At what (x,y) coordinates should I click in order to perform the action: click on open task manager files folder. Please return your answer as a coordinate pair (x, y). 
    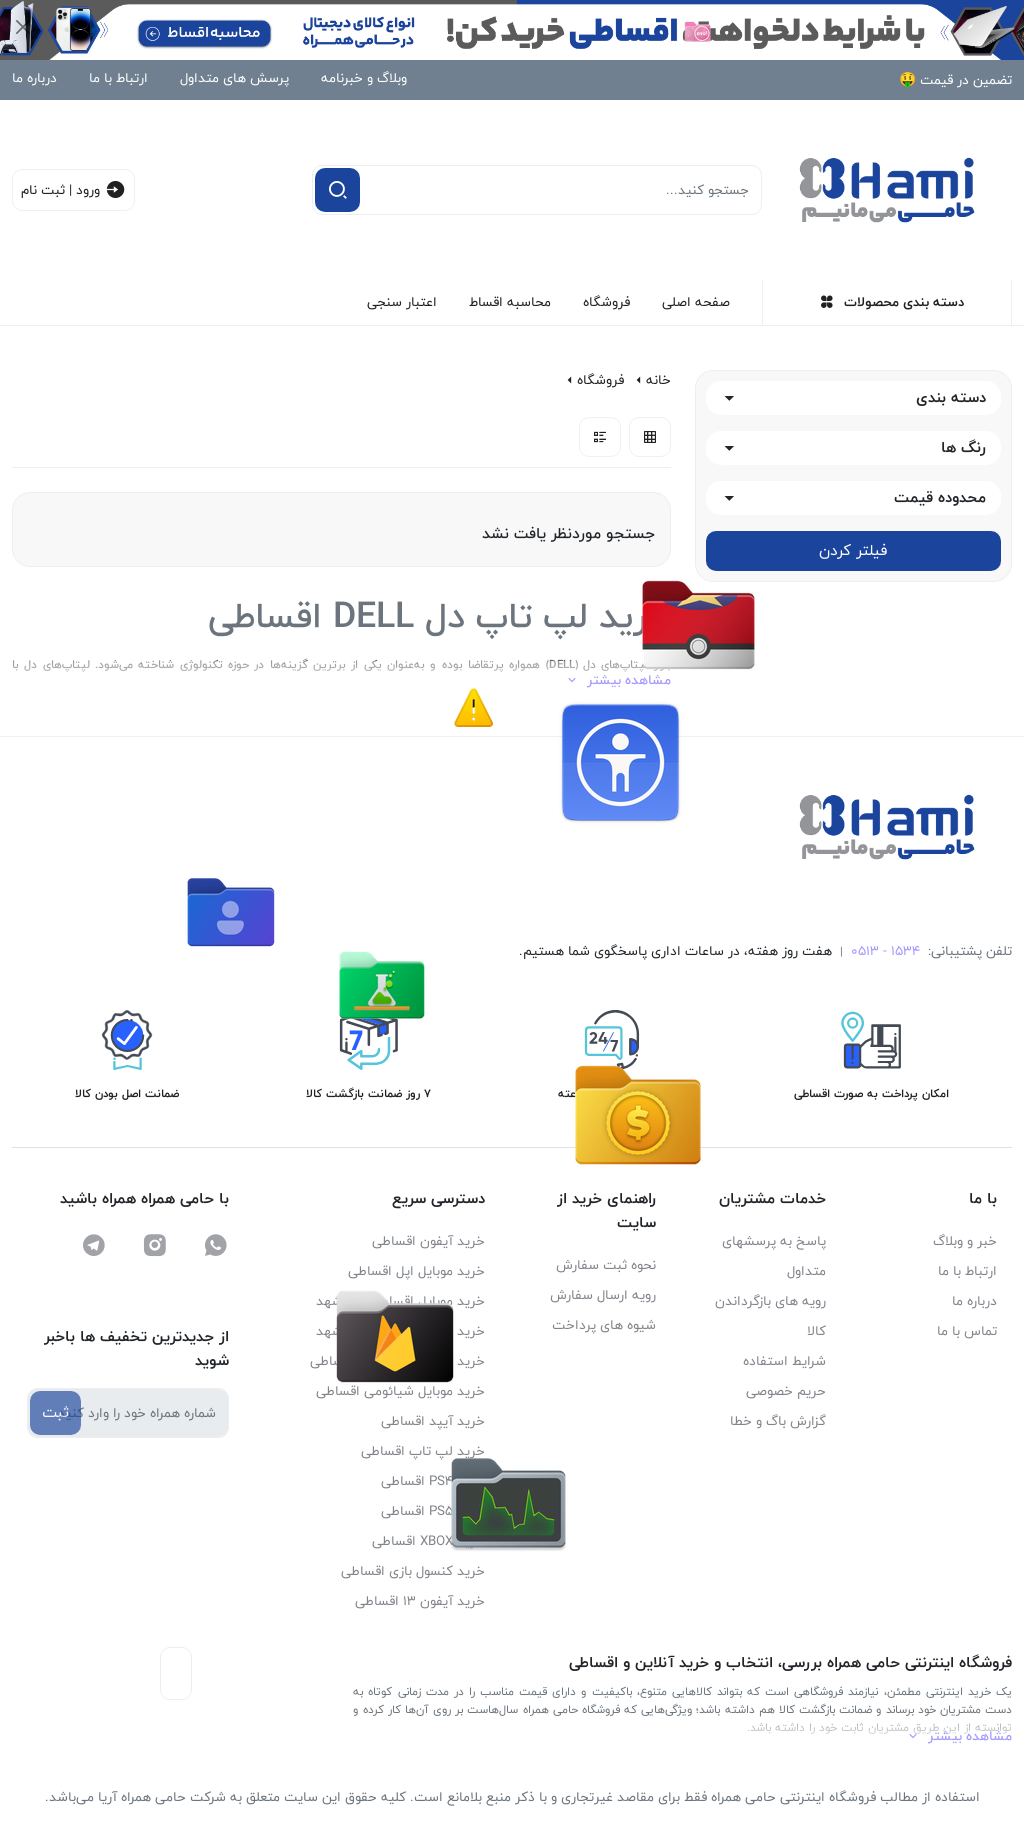
    Looking at the image, I should click on (508, 1506).